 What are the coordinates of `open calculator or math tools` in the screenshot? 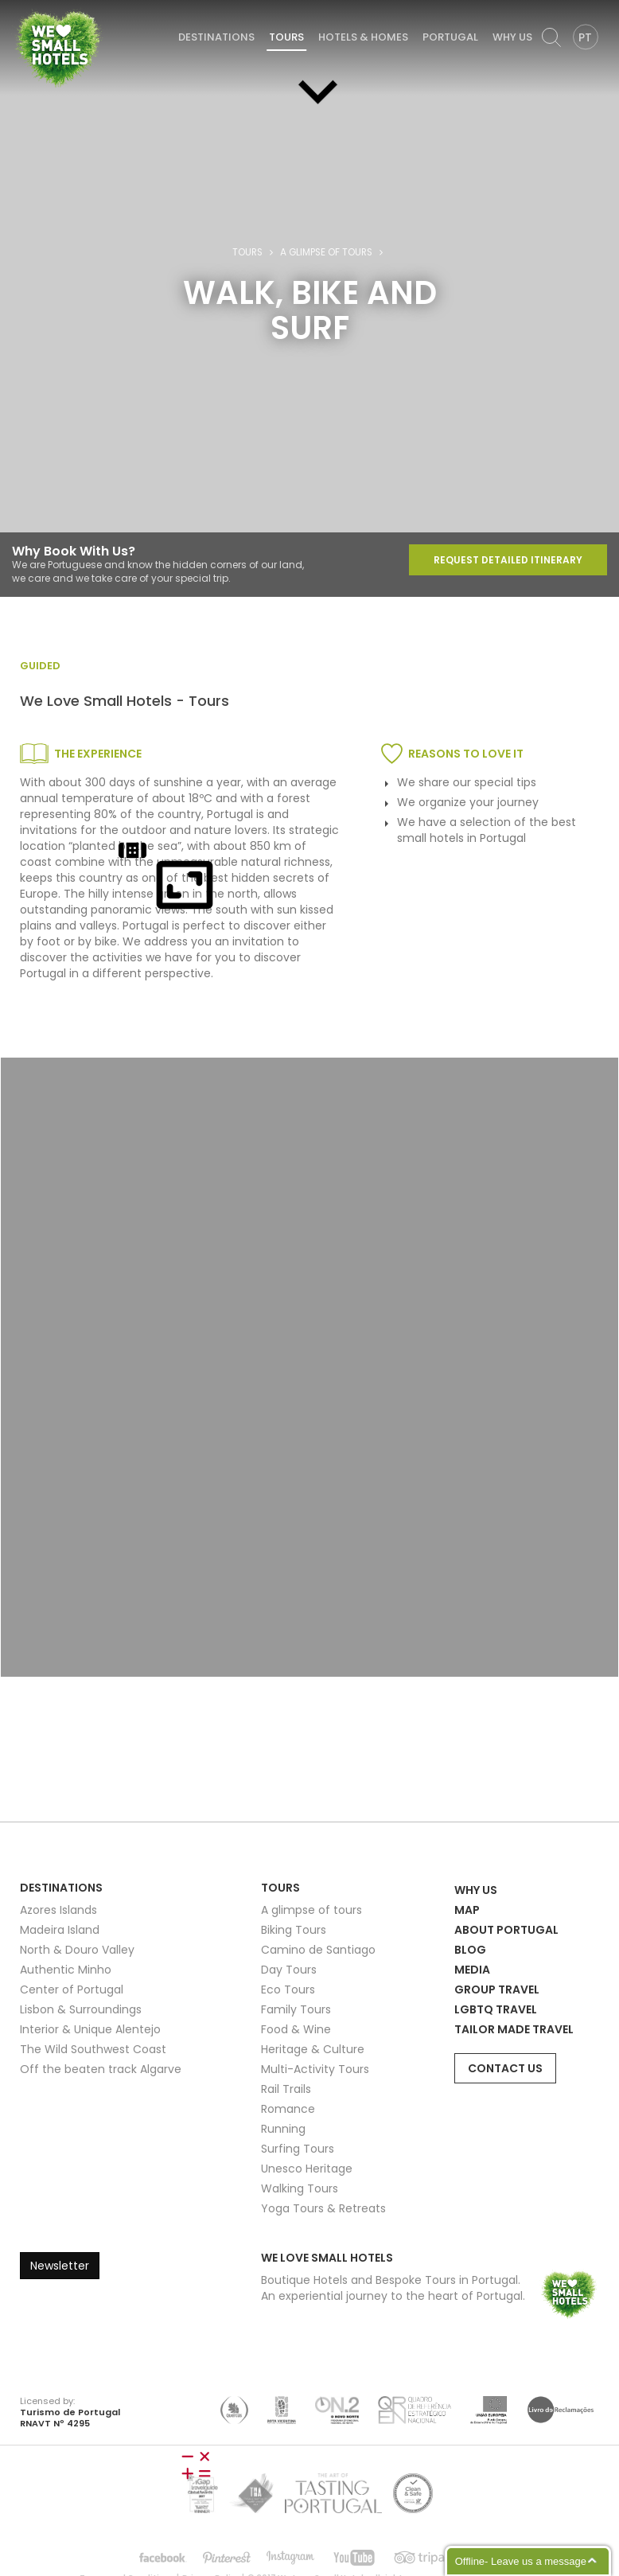 It's located at (196, 2465).